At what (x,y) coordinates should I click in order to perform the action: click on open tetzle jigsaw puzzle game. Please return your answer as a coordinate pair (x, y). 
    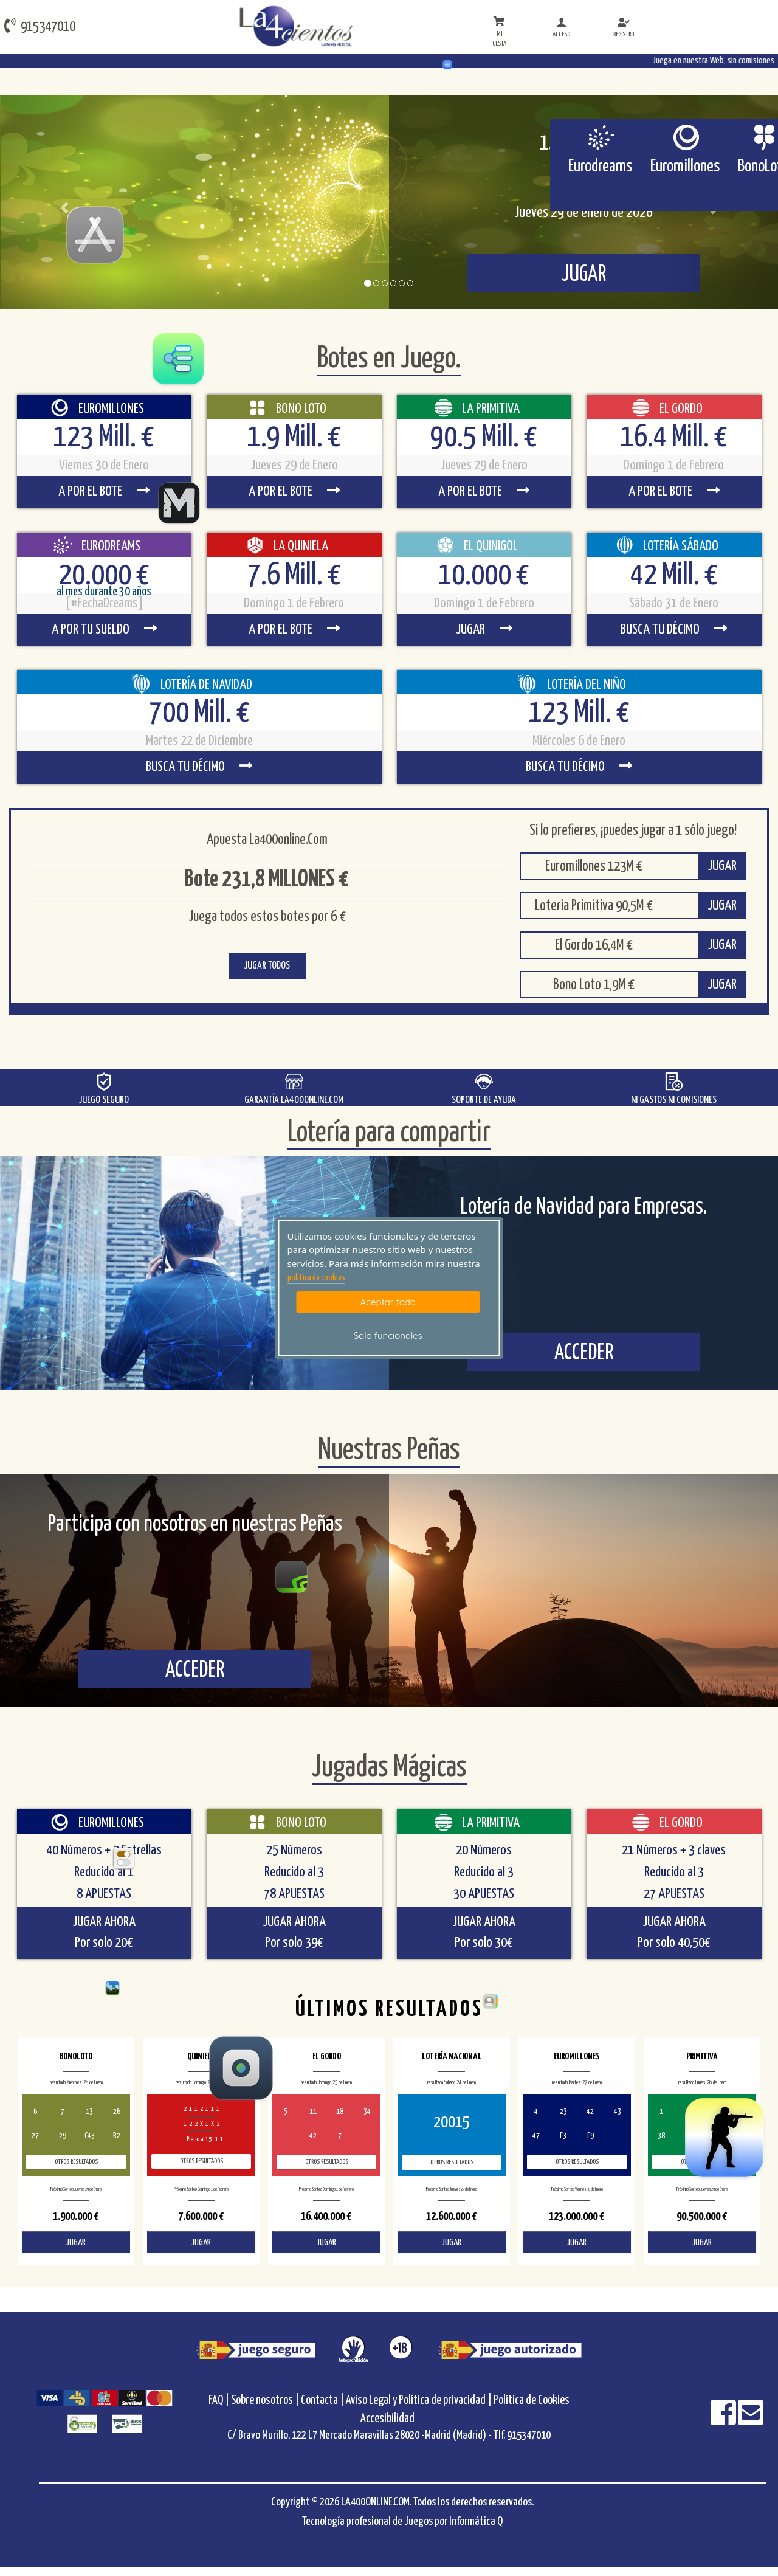
    Looking at the image, I should click on (112, 1988).